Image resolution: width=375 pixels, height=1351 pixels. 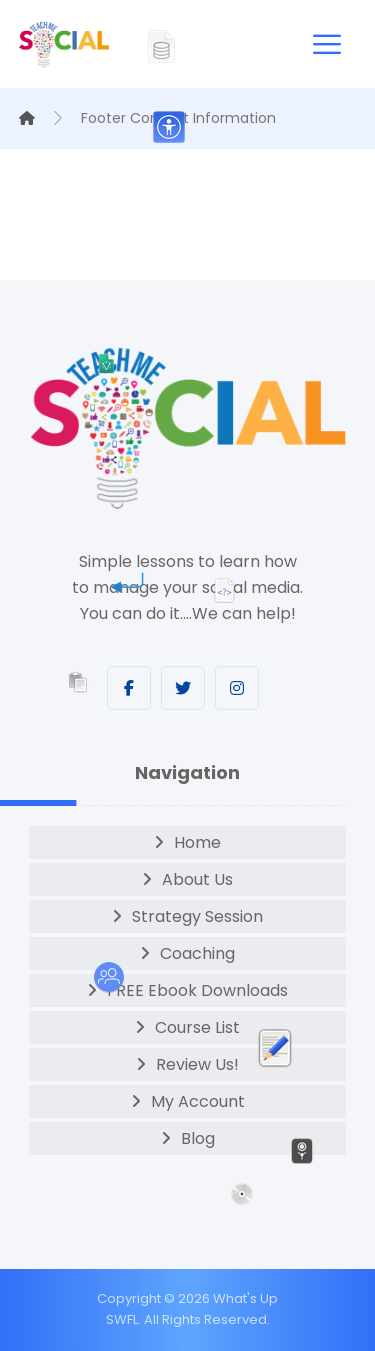 What do you see at coordinates (161, 46) in the screenshot?
I see `sql database file` at bounding box center [161, 46].